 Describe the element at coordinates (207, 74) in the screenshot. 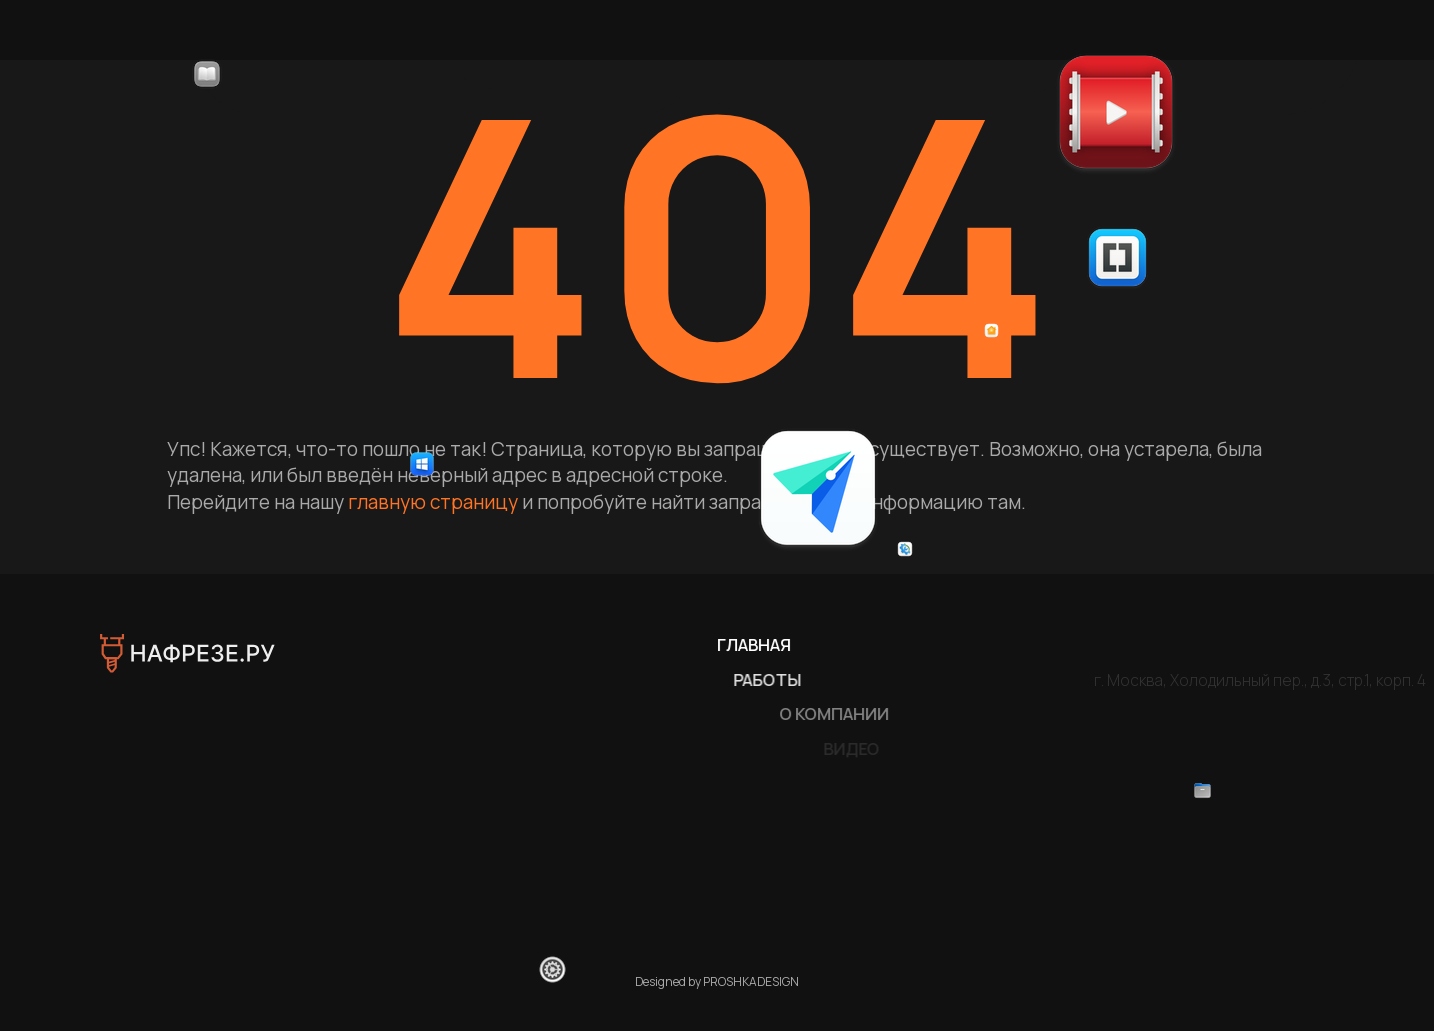

I see `open the Books app` at that location.